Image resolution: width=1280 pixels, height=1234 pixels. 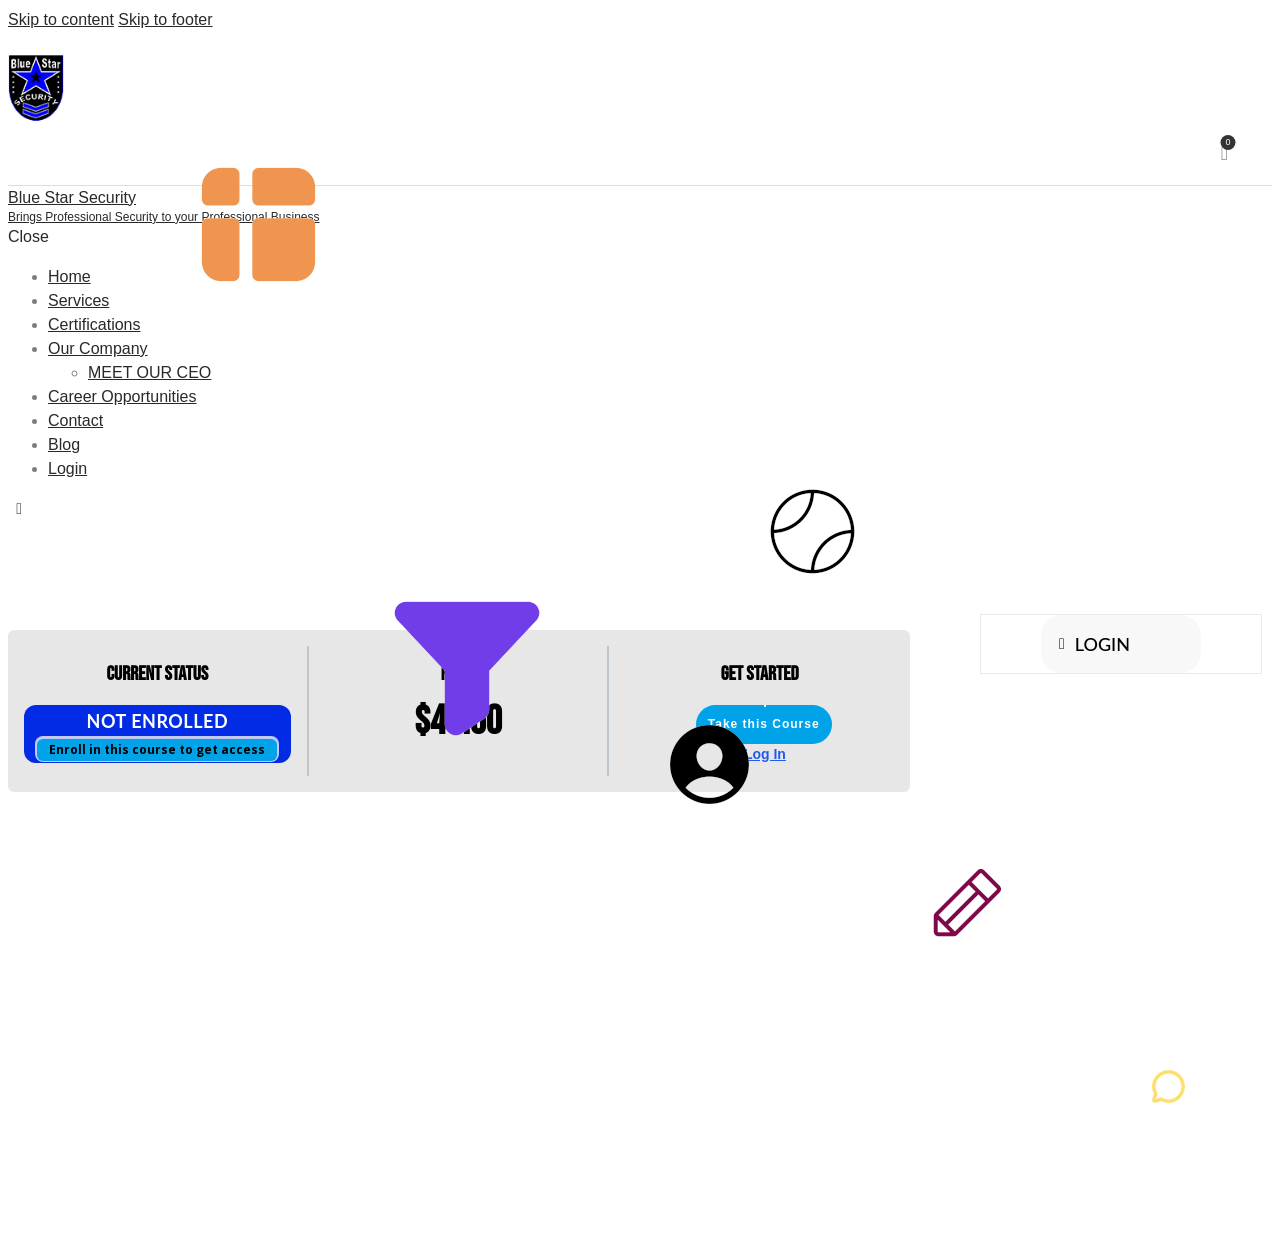 I want to click on edit content or text, so click(x=966, y=904).